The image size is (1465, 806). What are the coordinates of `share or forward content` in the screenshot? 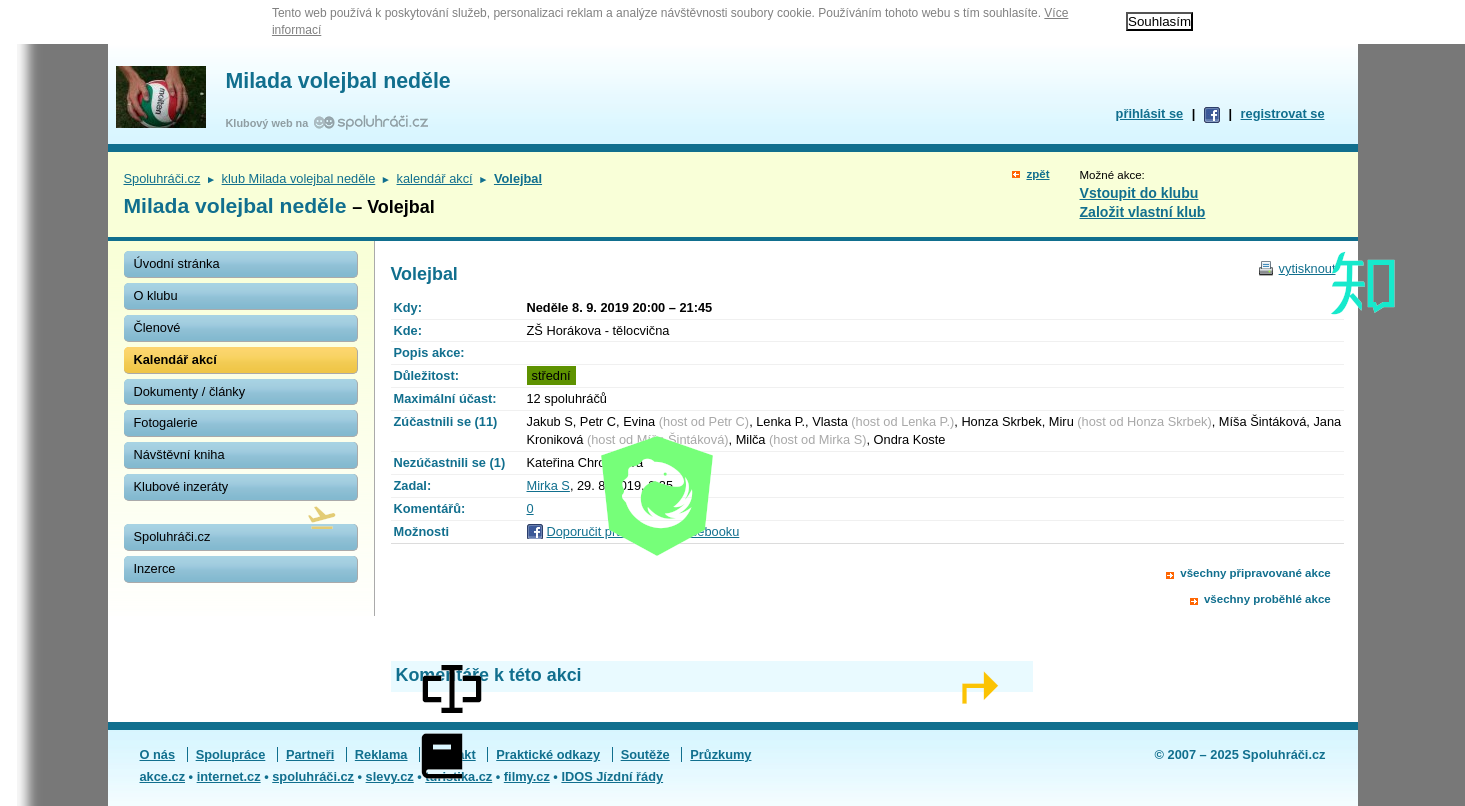 It's located at (978, 688).